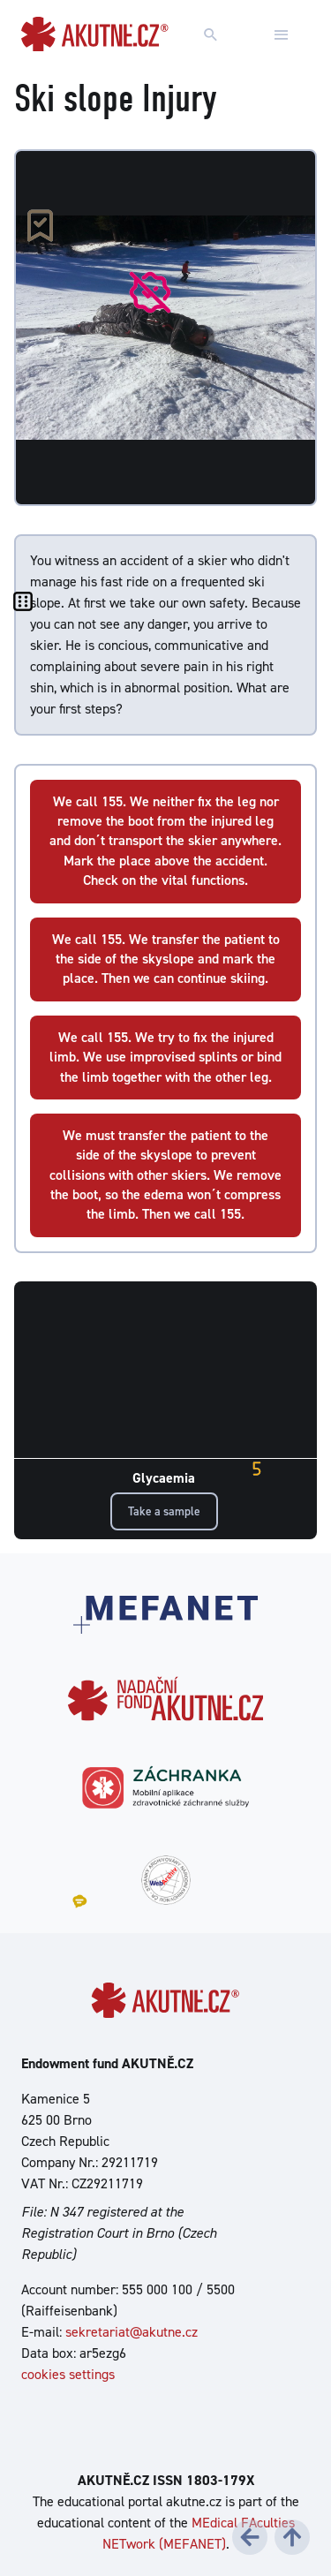 The width and height of the screenshot is (331, 2576). Describe the element at coordinates (150, 292) in the screenshot. I see `discount or promotion unavailable` at that location.